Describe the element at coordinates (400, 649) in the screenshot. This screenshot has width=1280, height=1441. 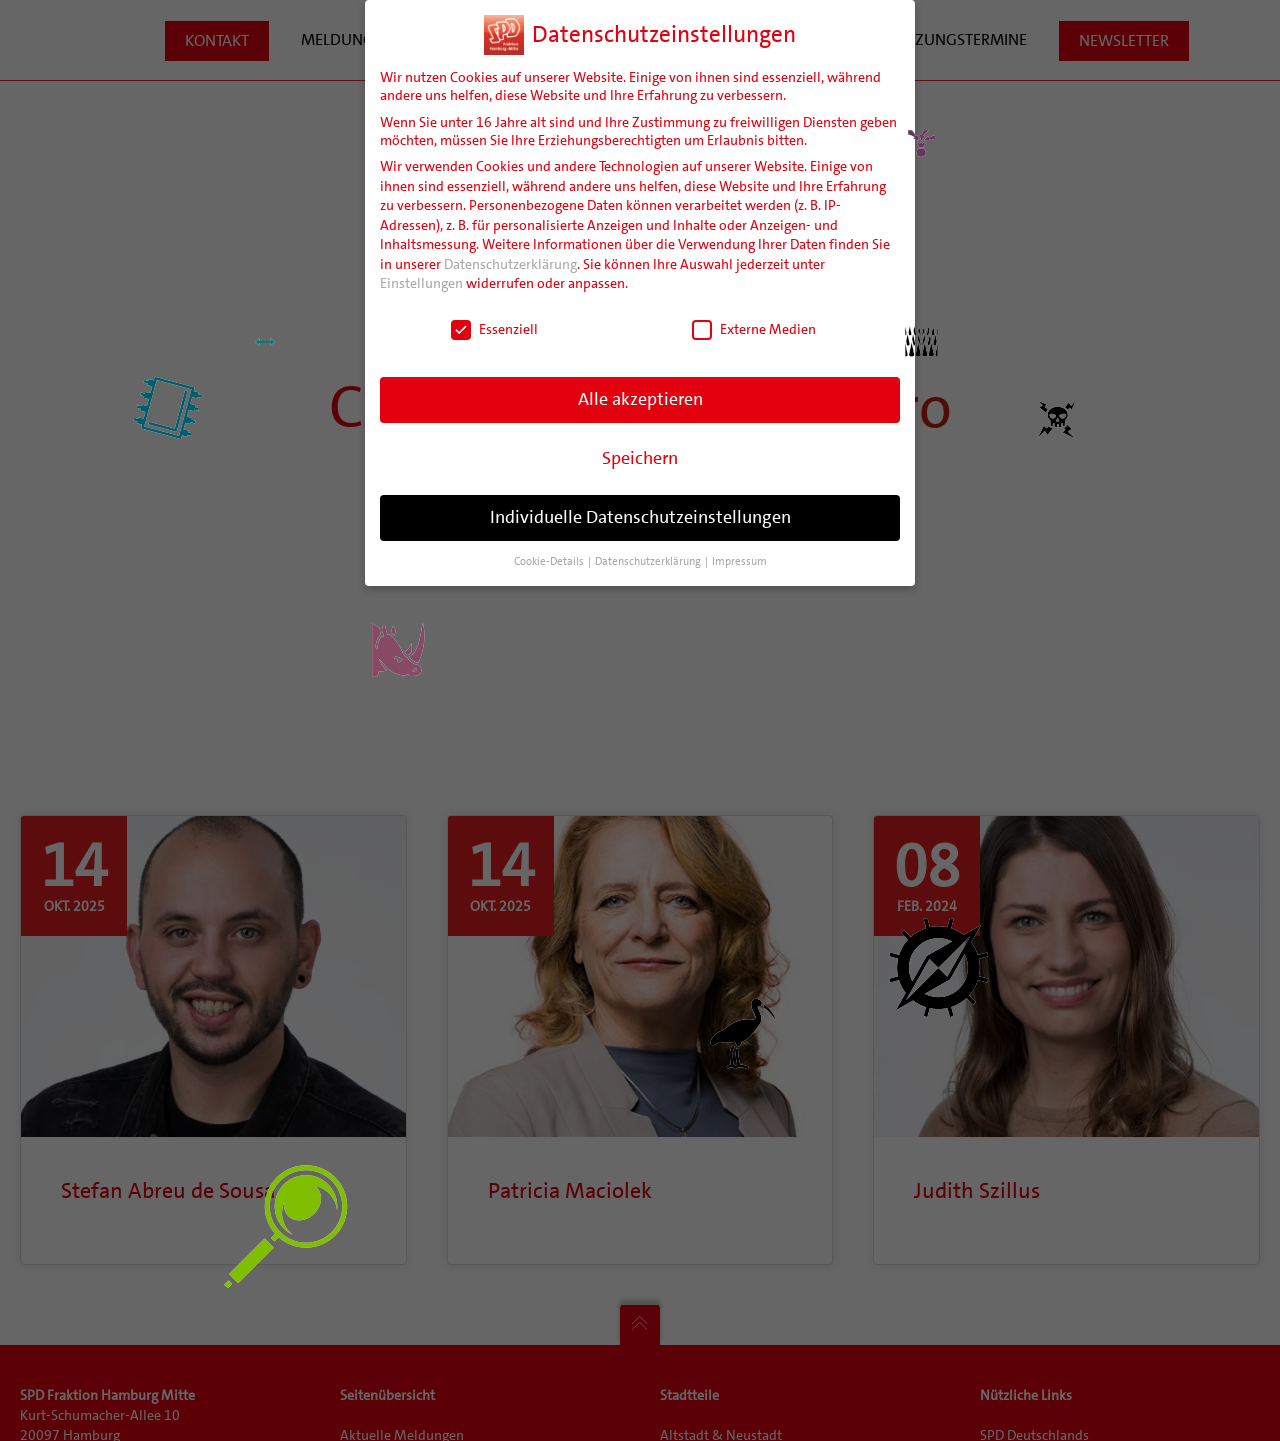
I see `select rhinoceros or rhino character` at that location.